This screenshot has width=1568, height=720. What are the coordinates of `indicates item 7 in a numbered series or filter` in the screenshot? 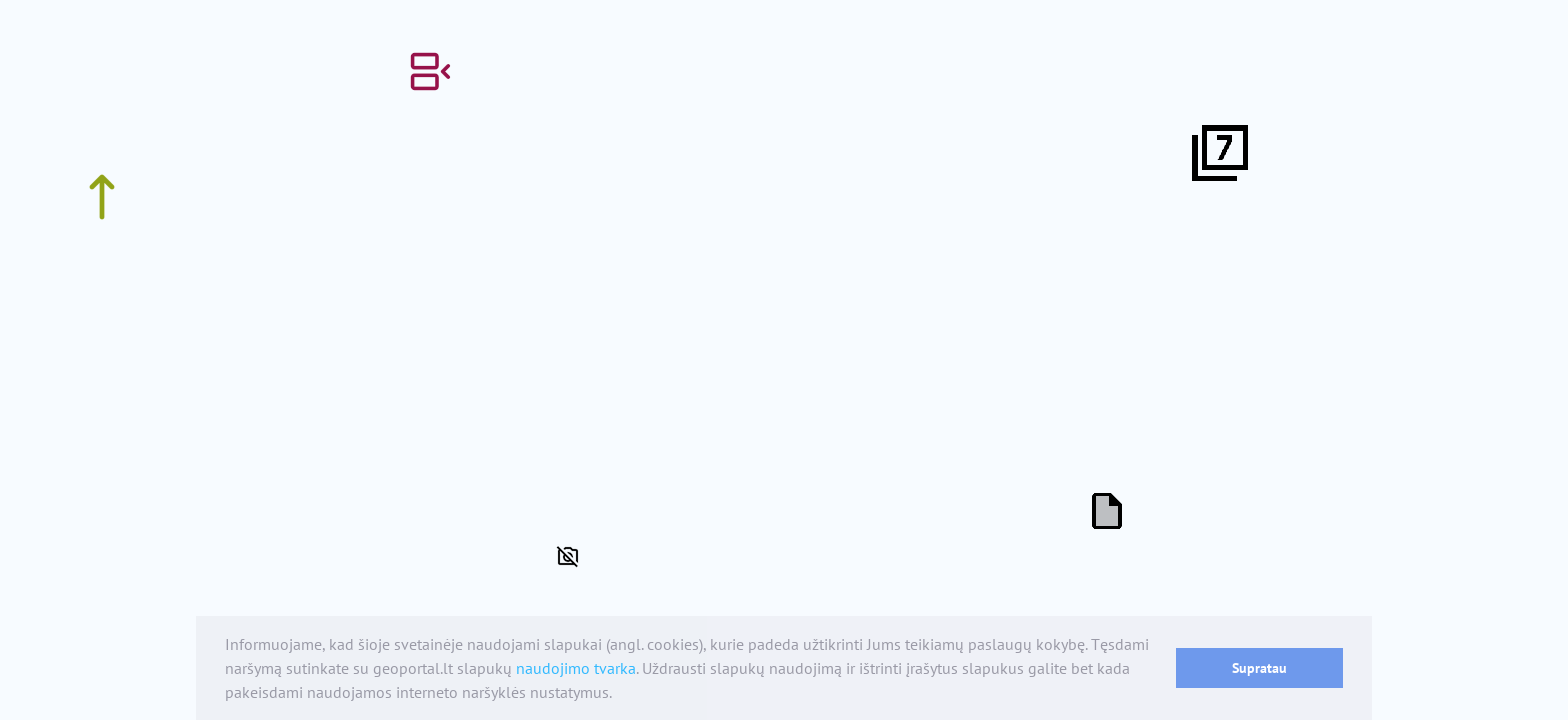 It's located at (1220, 153).